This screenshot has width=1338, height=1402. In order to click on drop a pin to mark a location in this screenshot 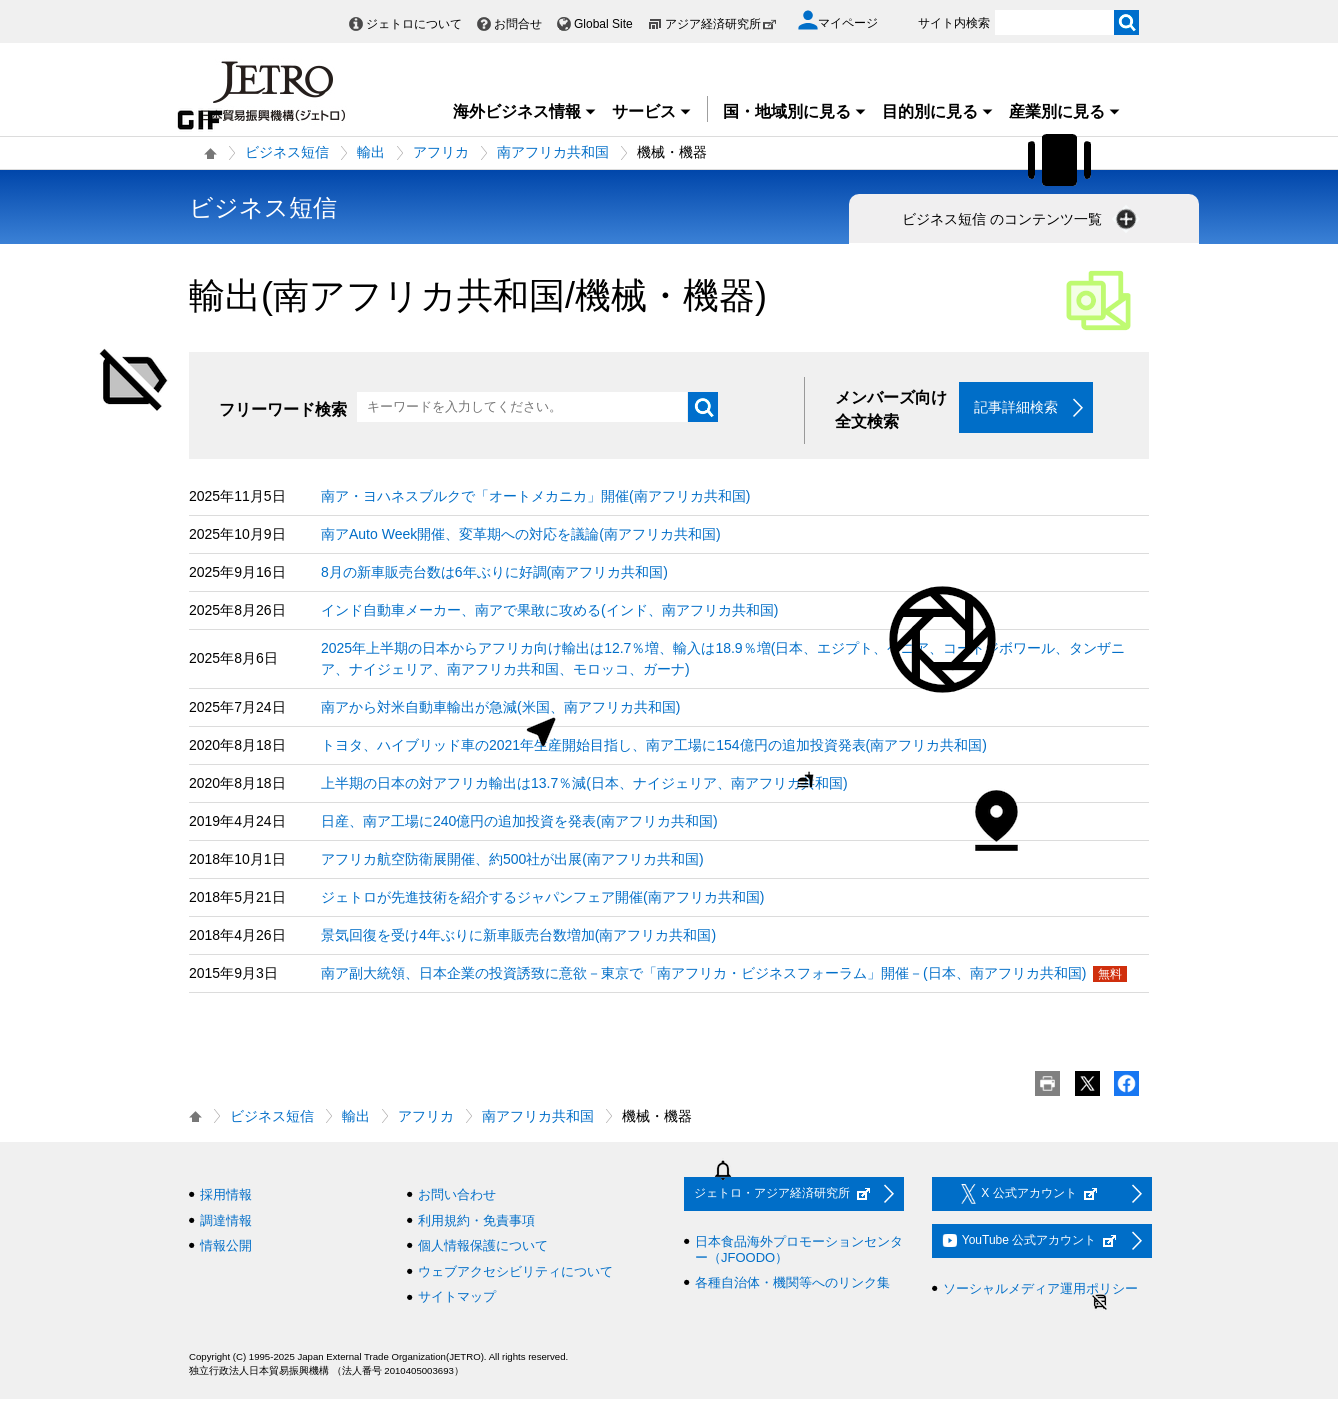, I will do `click(996, 820)`.